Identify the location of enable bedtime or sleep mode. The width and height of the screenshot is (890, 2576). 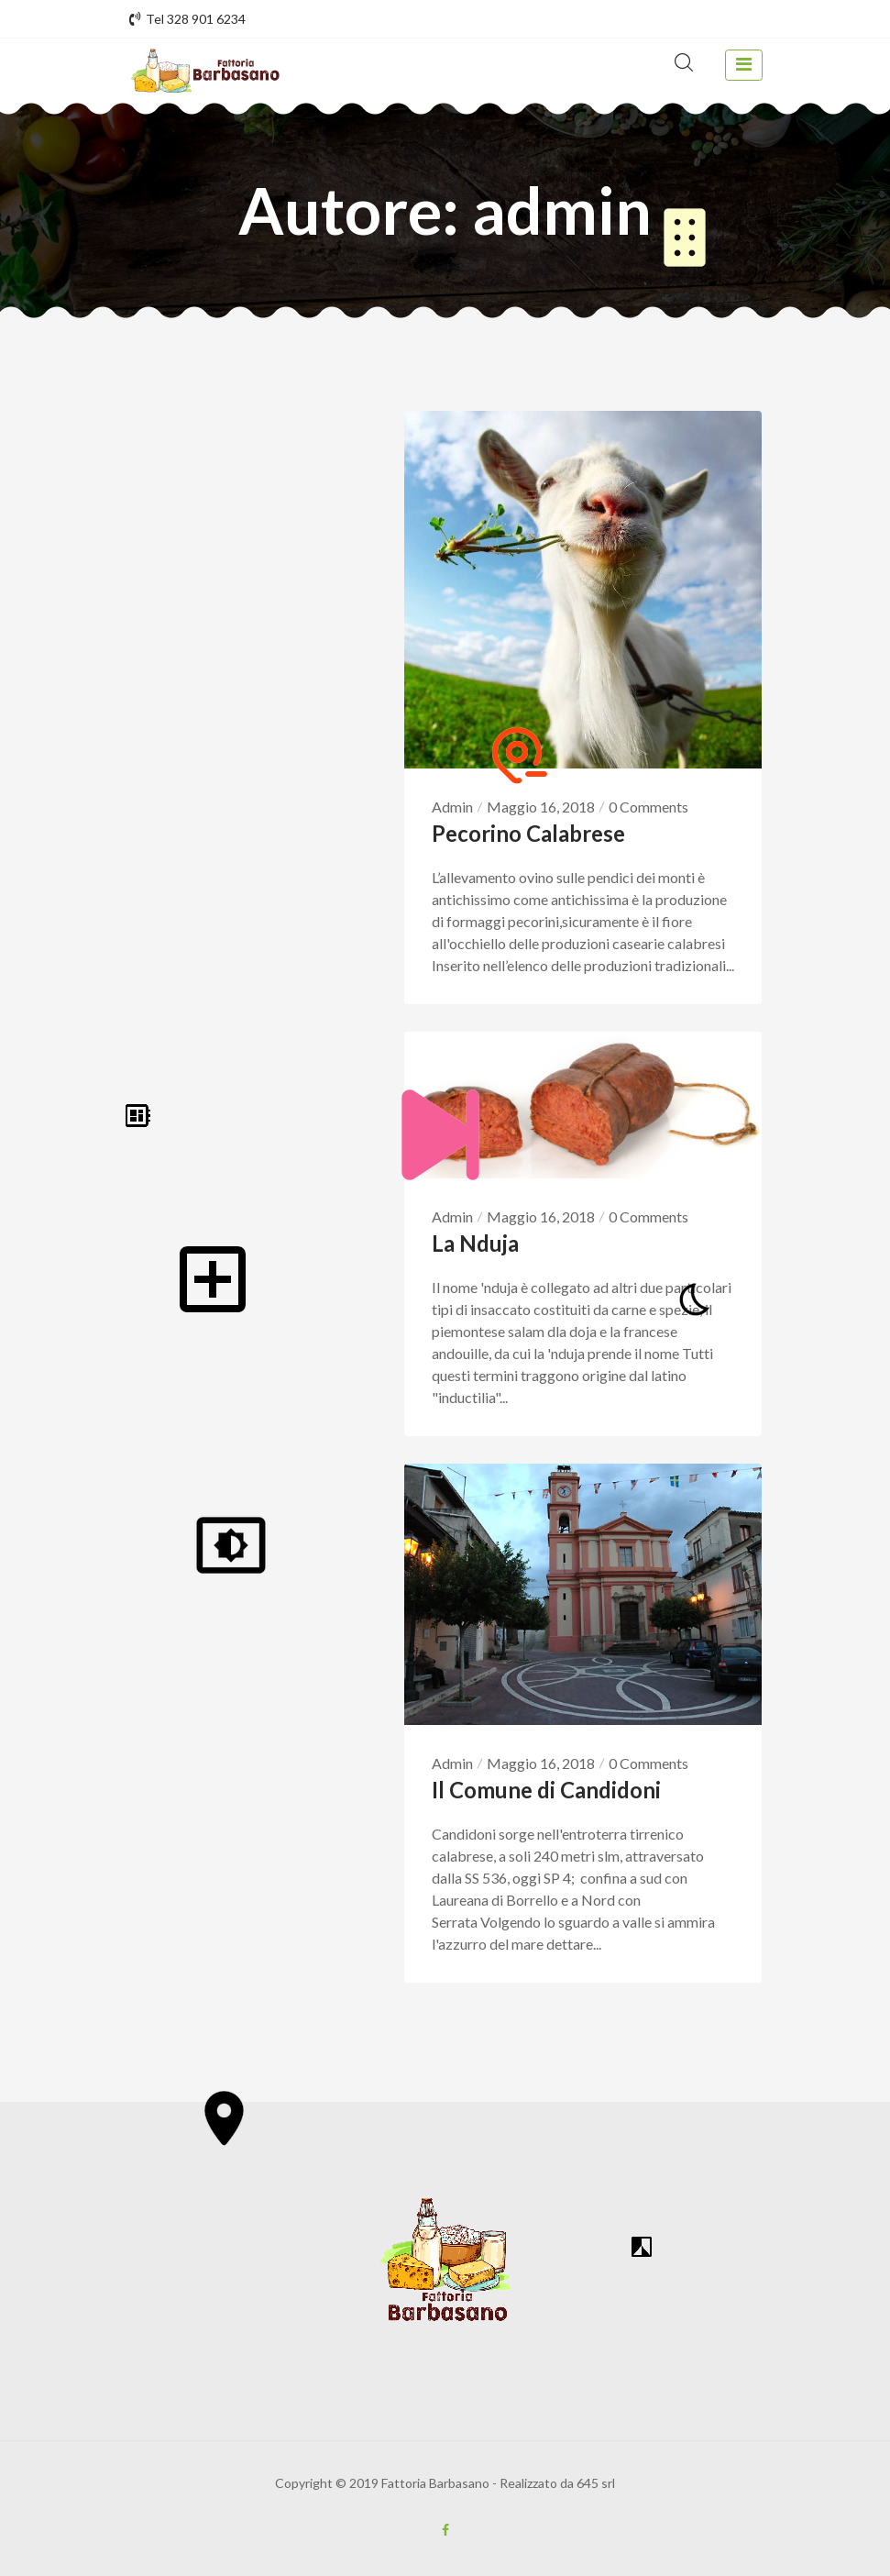
(696, 1299).